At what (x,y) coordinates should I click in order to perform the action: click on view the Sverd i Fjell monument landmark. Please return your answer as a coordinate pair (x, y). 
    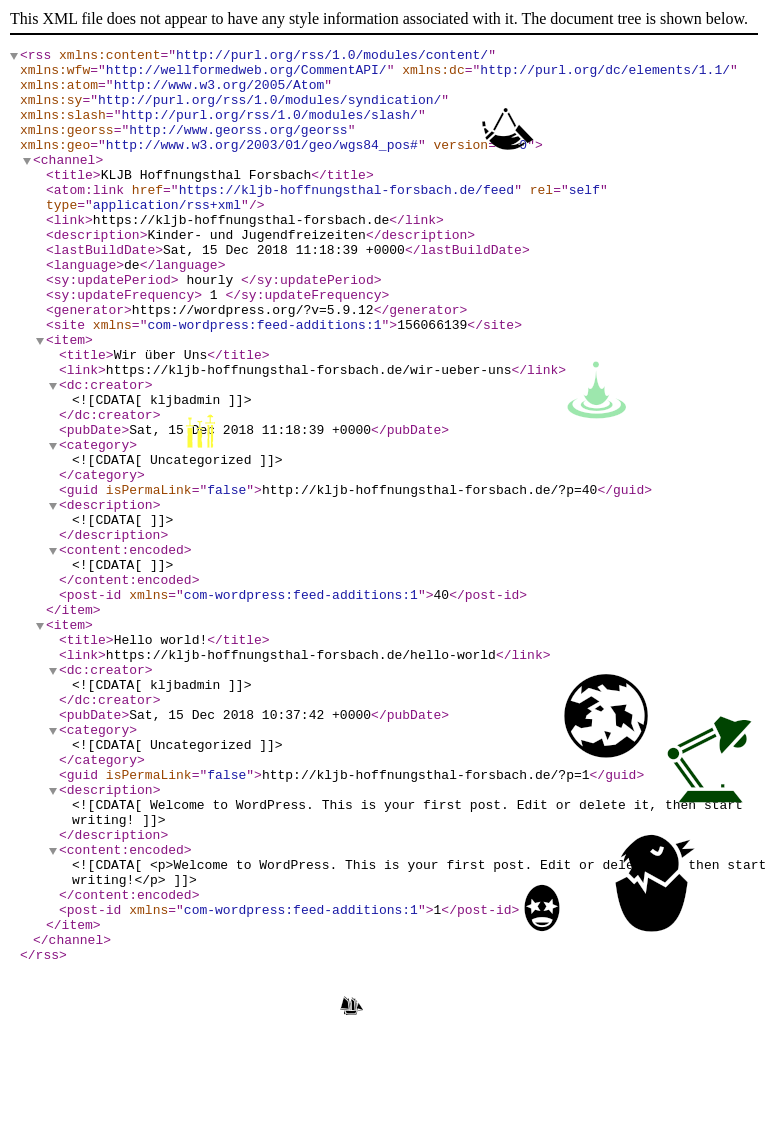
    Looking at the image, I should click on (200, 430).